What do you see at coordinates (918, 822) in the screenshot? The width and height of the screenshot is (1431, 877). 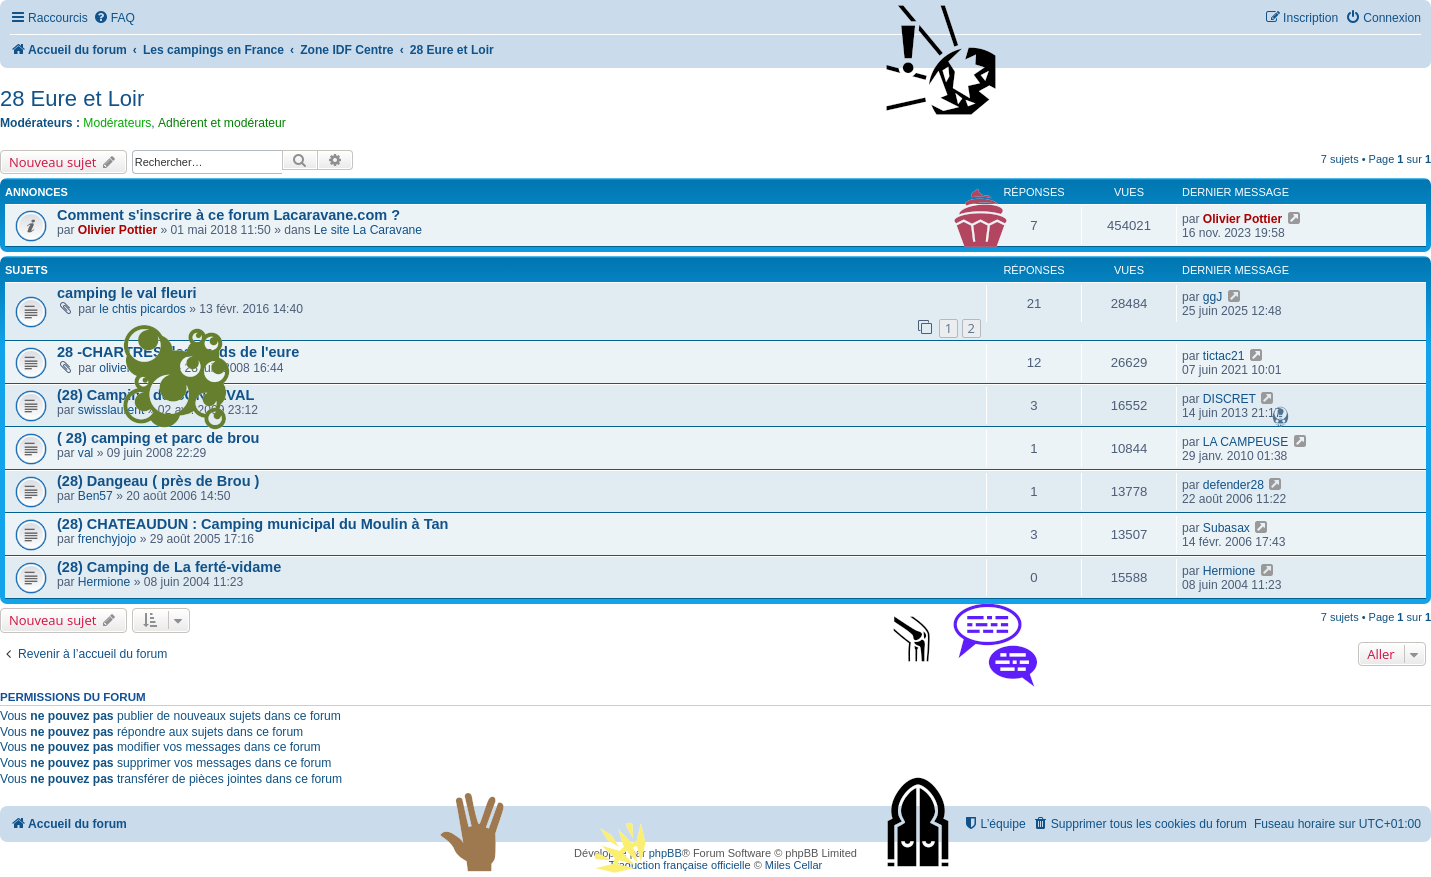 I see `enter a palace or themed location` at bounding box center [918, 822].